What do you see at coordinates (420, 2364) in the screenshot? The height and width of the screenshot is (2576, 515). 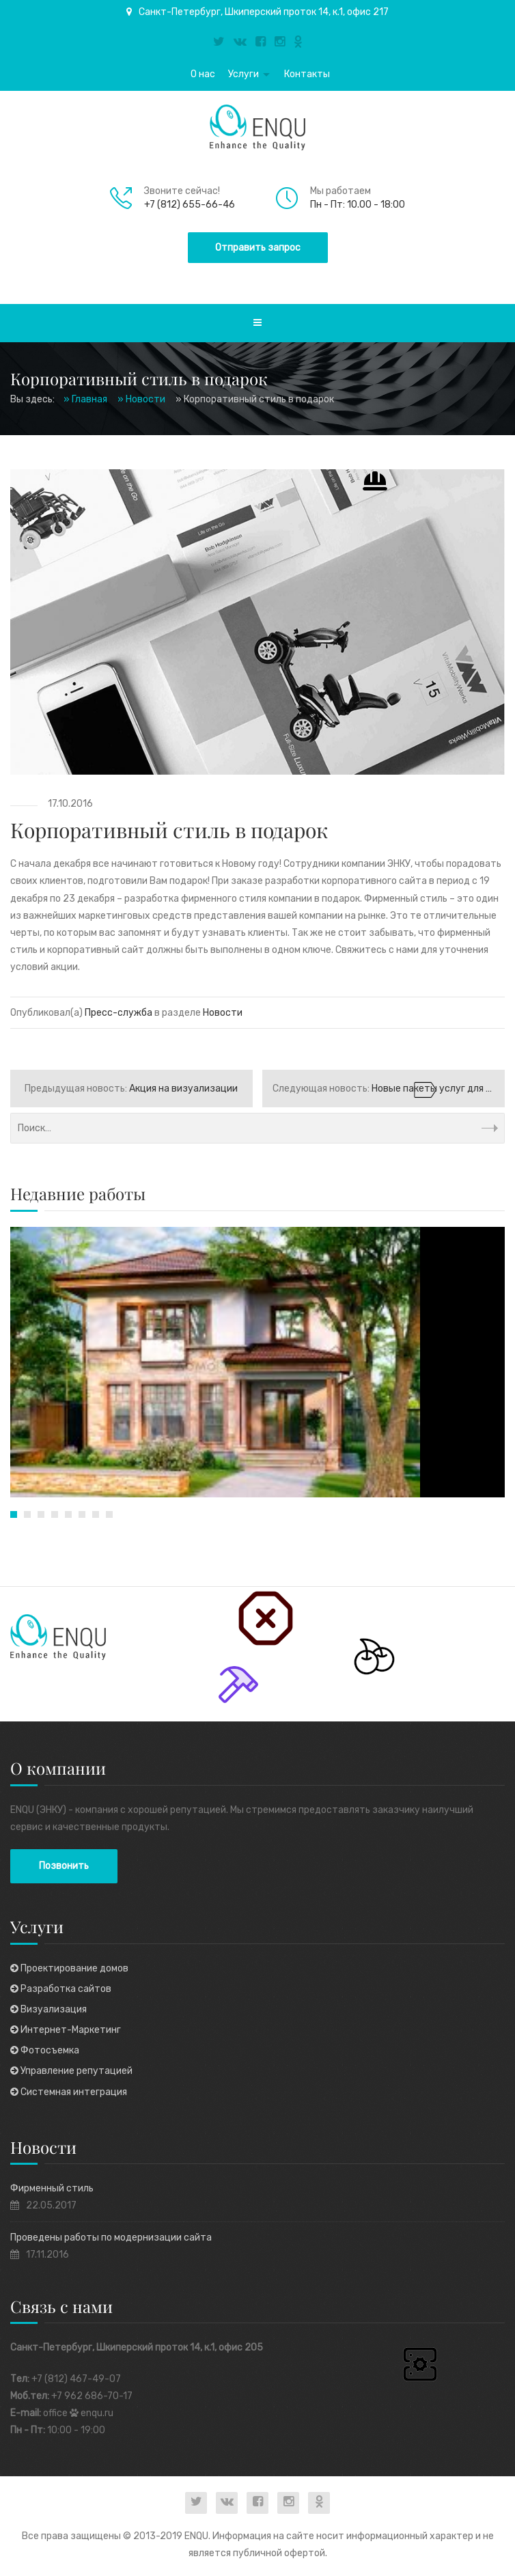 I see `access server configuration settings` at bounding box center [420, 2364].